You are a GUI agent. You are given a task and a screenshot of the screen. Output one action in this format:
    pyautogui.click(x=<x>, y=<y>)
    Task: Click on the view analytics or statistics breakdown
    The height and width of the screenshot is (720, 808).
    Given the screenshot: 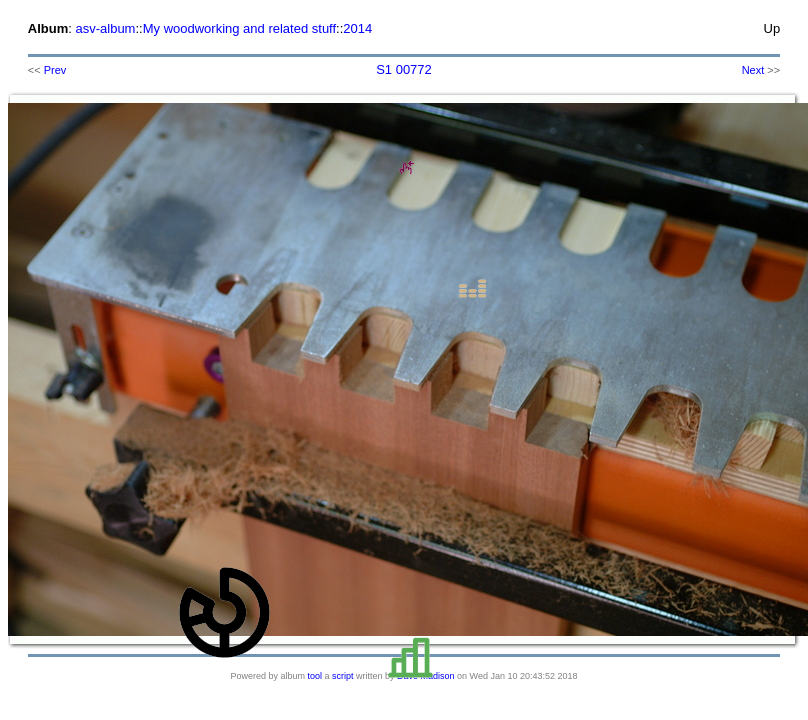 What is the action you would take?
    pyautogui.click(x=224, y=612)
    